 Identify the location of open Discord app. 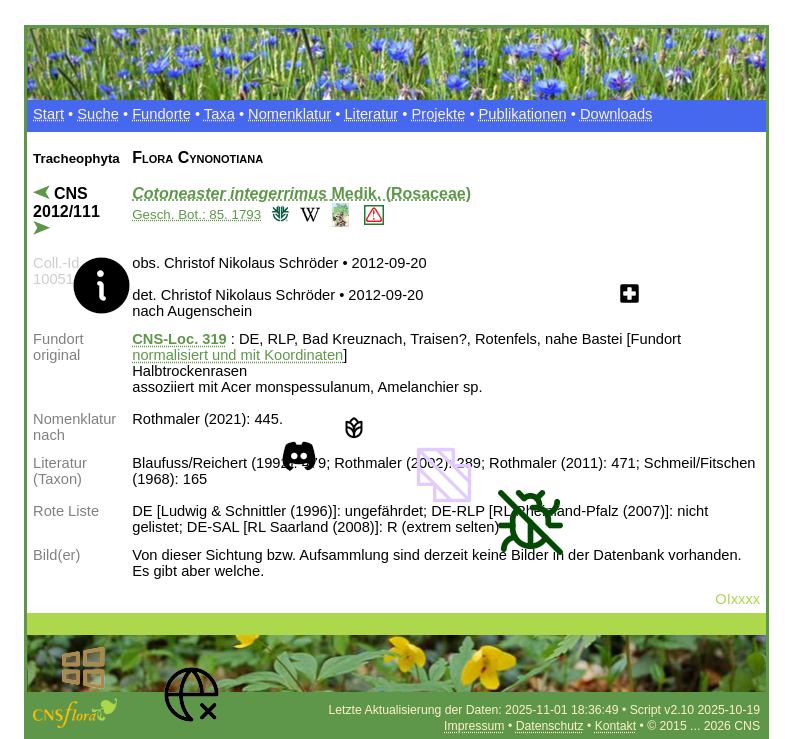
(299, 456).